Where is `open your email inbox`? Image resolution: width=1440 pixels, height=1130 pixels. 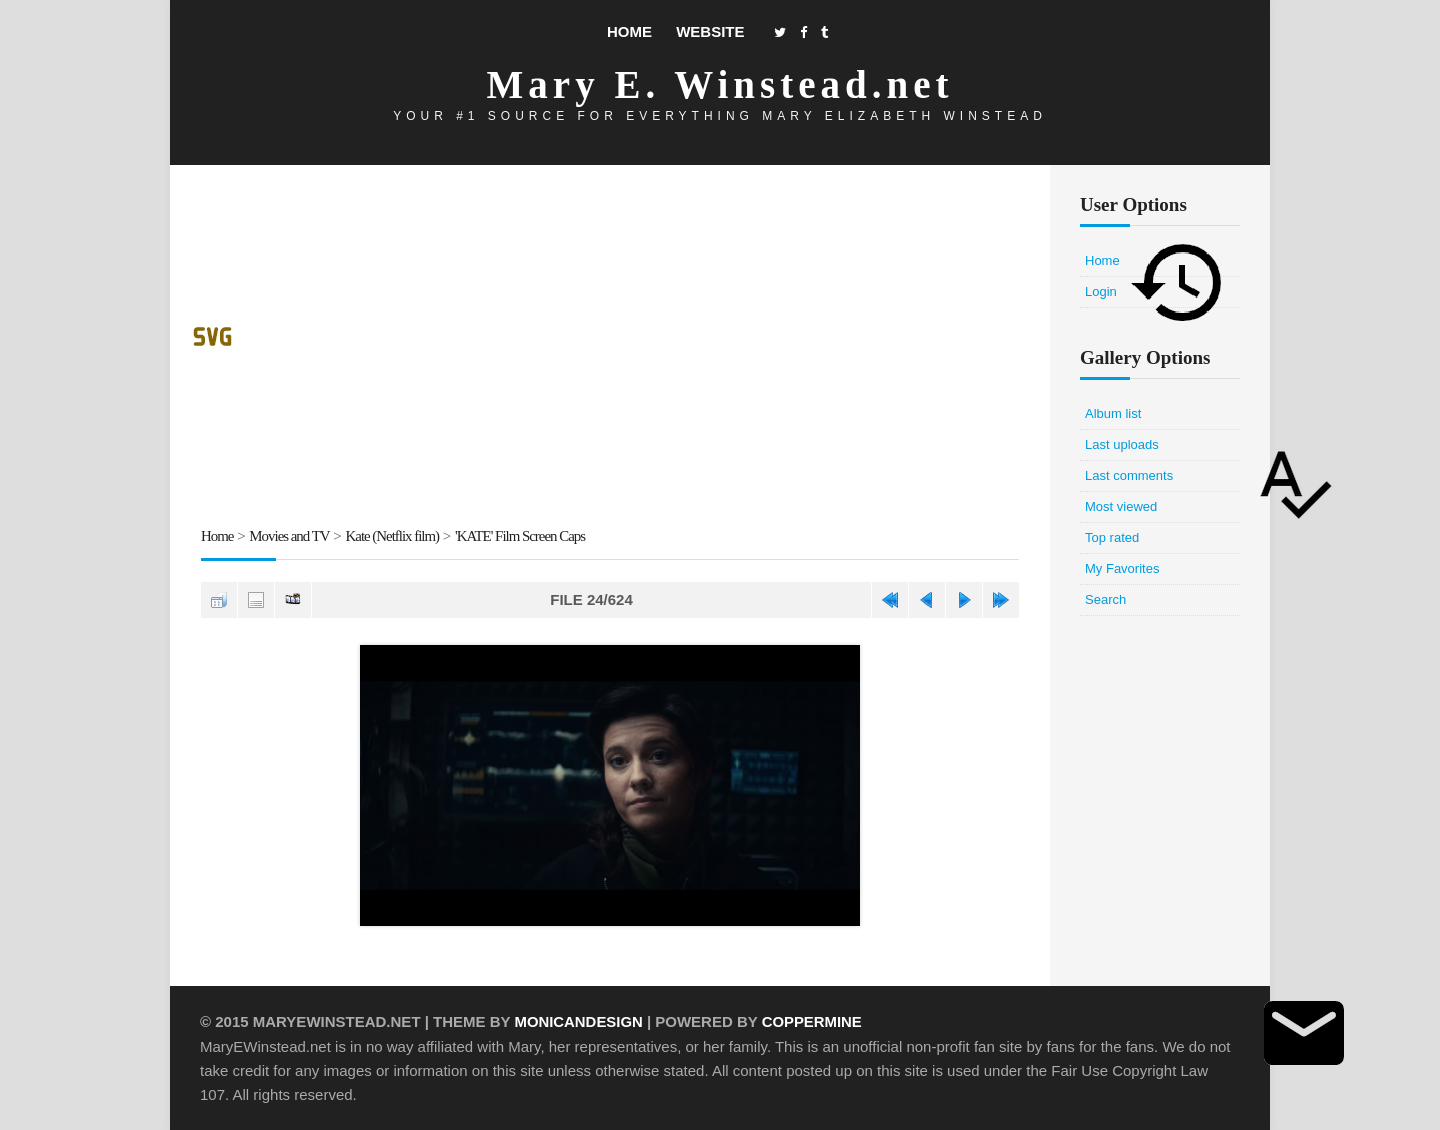
open your email inbox is located at coordinates (1304, 1033).